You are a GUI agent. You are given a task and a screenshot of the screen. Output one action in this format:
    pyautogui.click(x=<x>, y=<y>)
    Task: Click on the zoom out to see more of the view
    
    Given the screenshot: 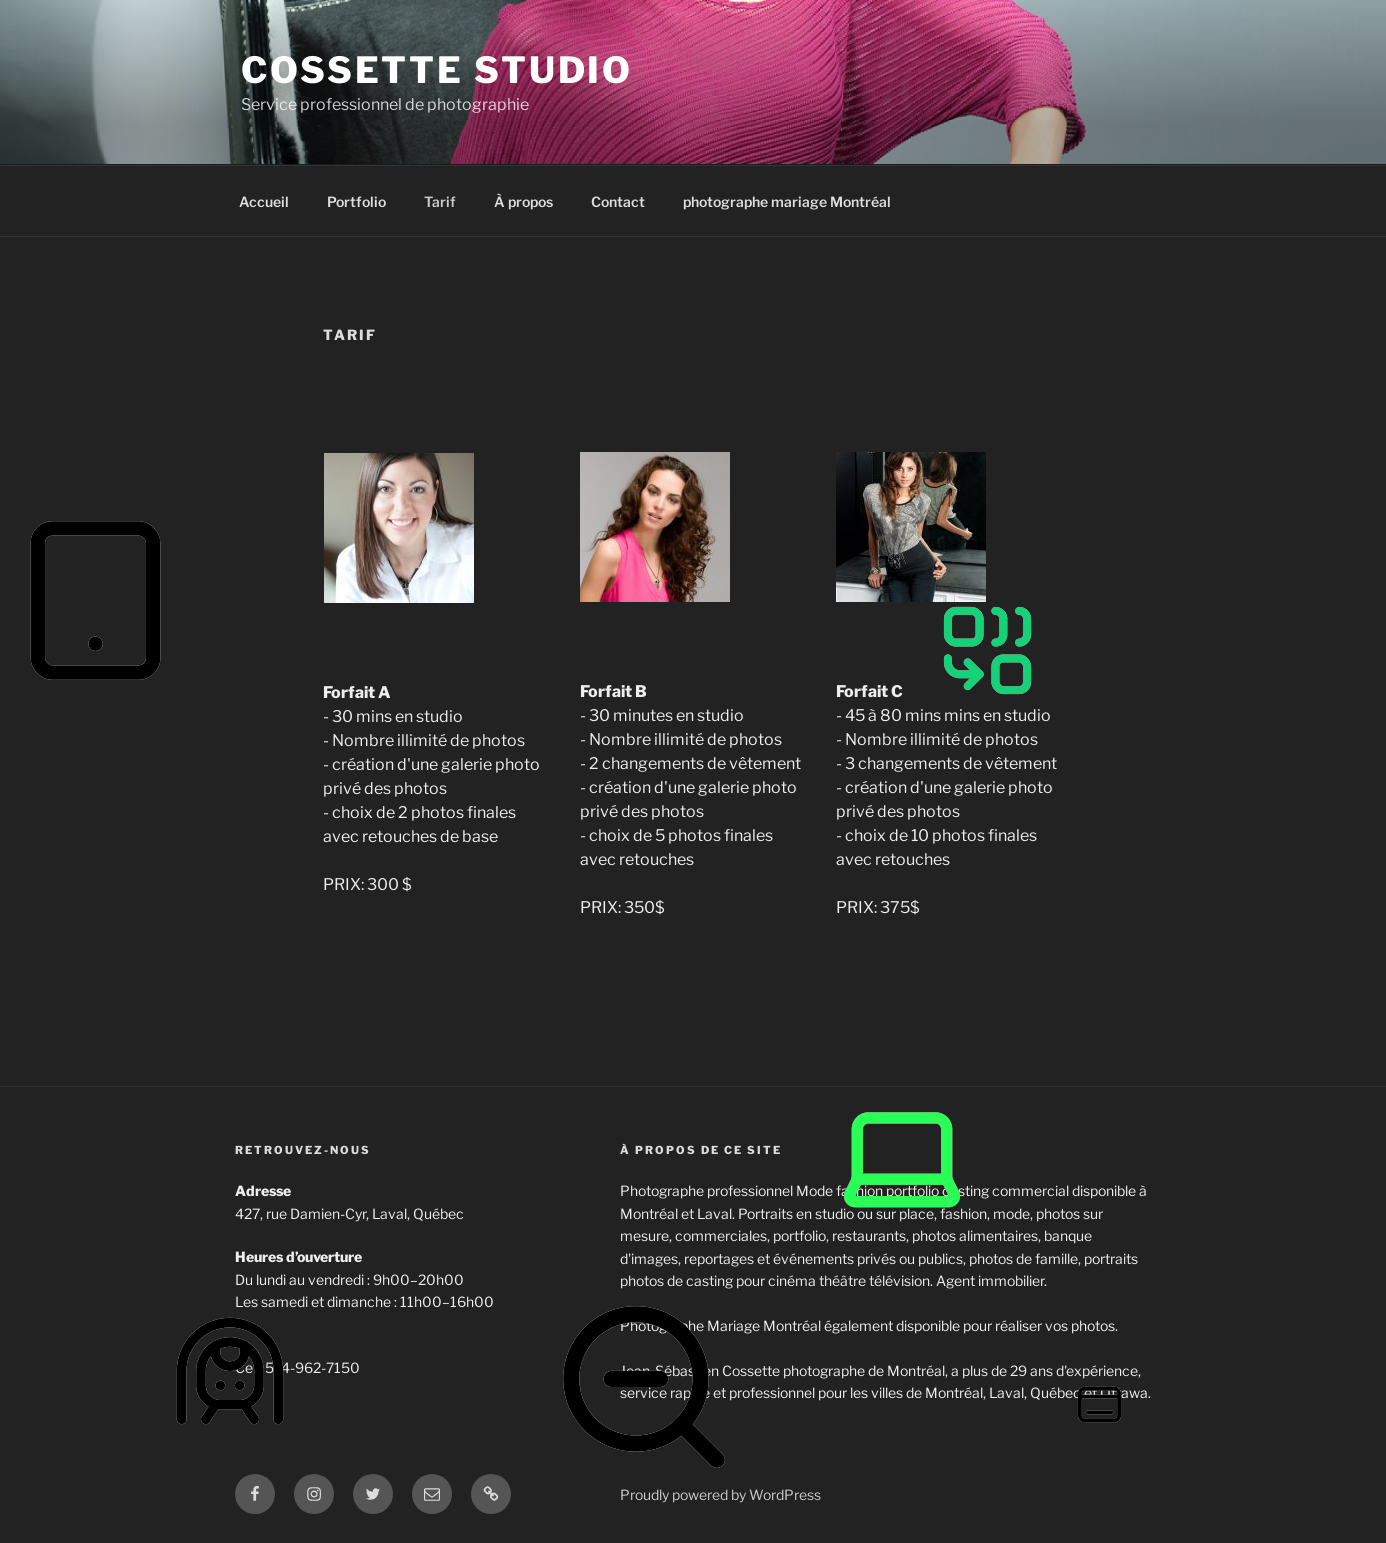 What is the action you would take?
    pyautogui.click(x=644, y=1387)
    